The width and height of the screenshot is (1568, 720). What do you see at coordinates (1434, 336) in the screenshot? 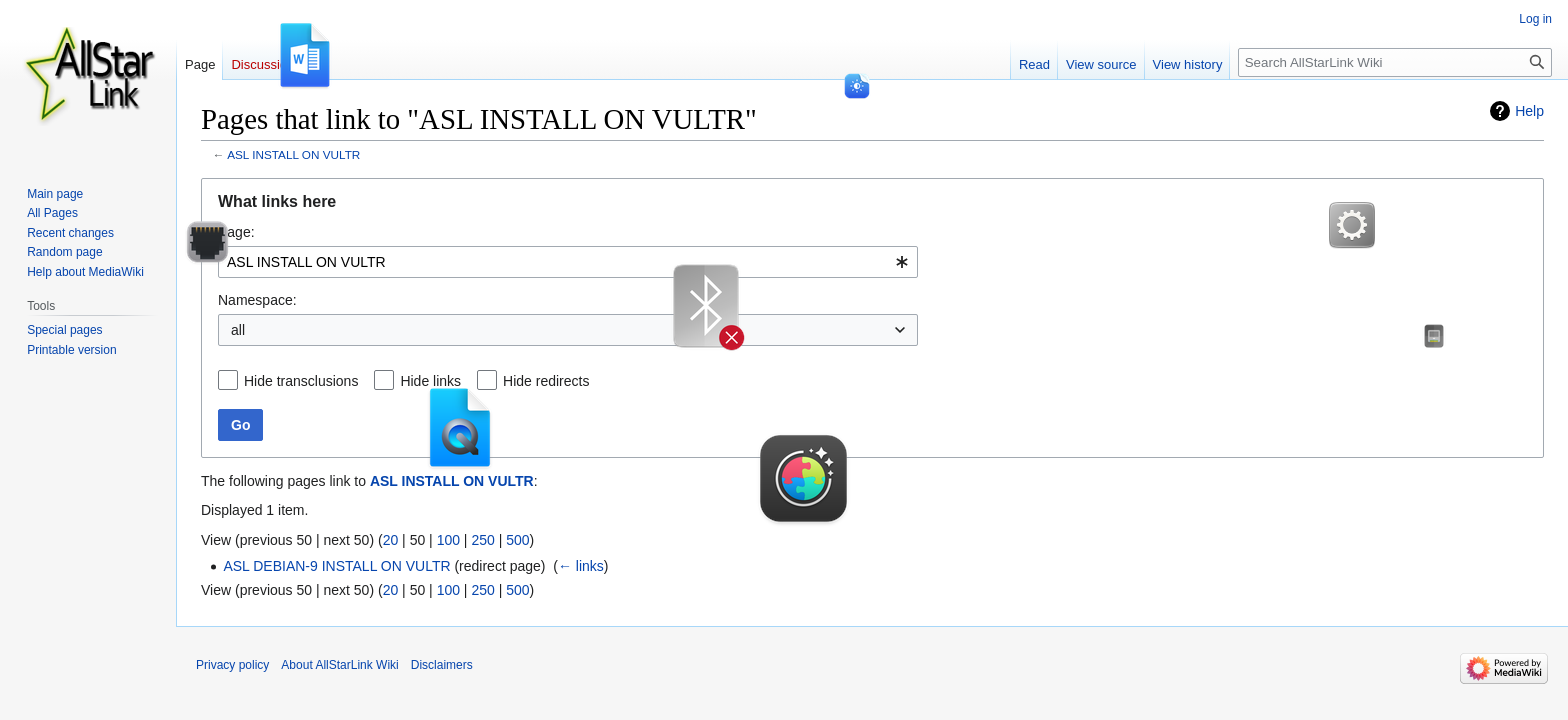
I see `nintendo ds rom file` at bounding box center [1434, 336].